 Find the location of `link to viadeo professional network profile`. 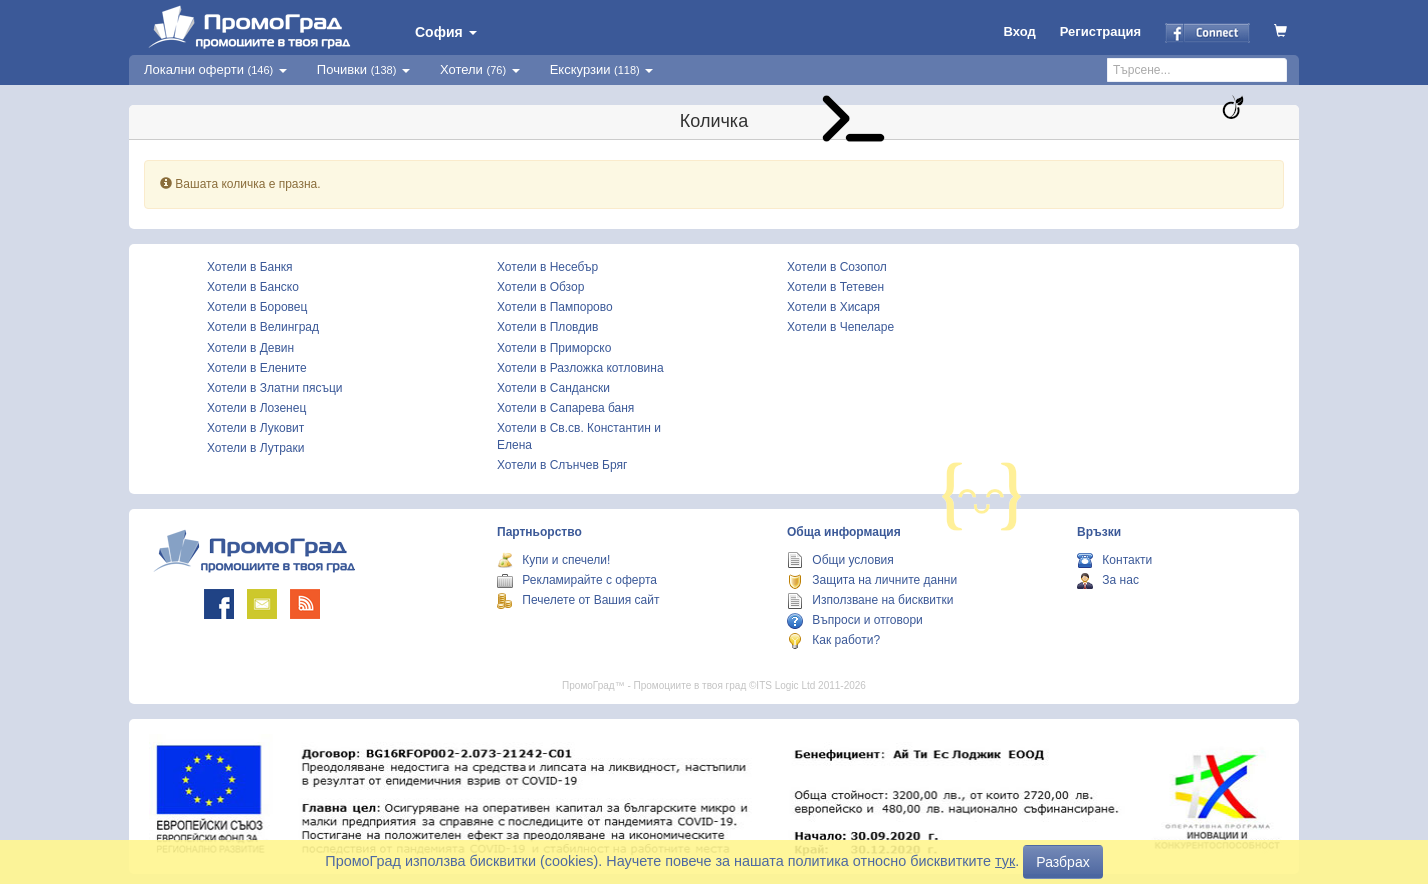

link to viadeo professional network profile is located at coordinates (1233, 107).